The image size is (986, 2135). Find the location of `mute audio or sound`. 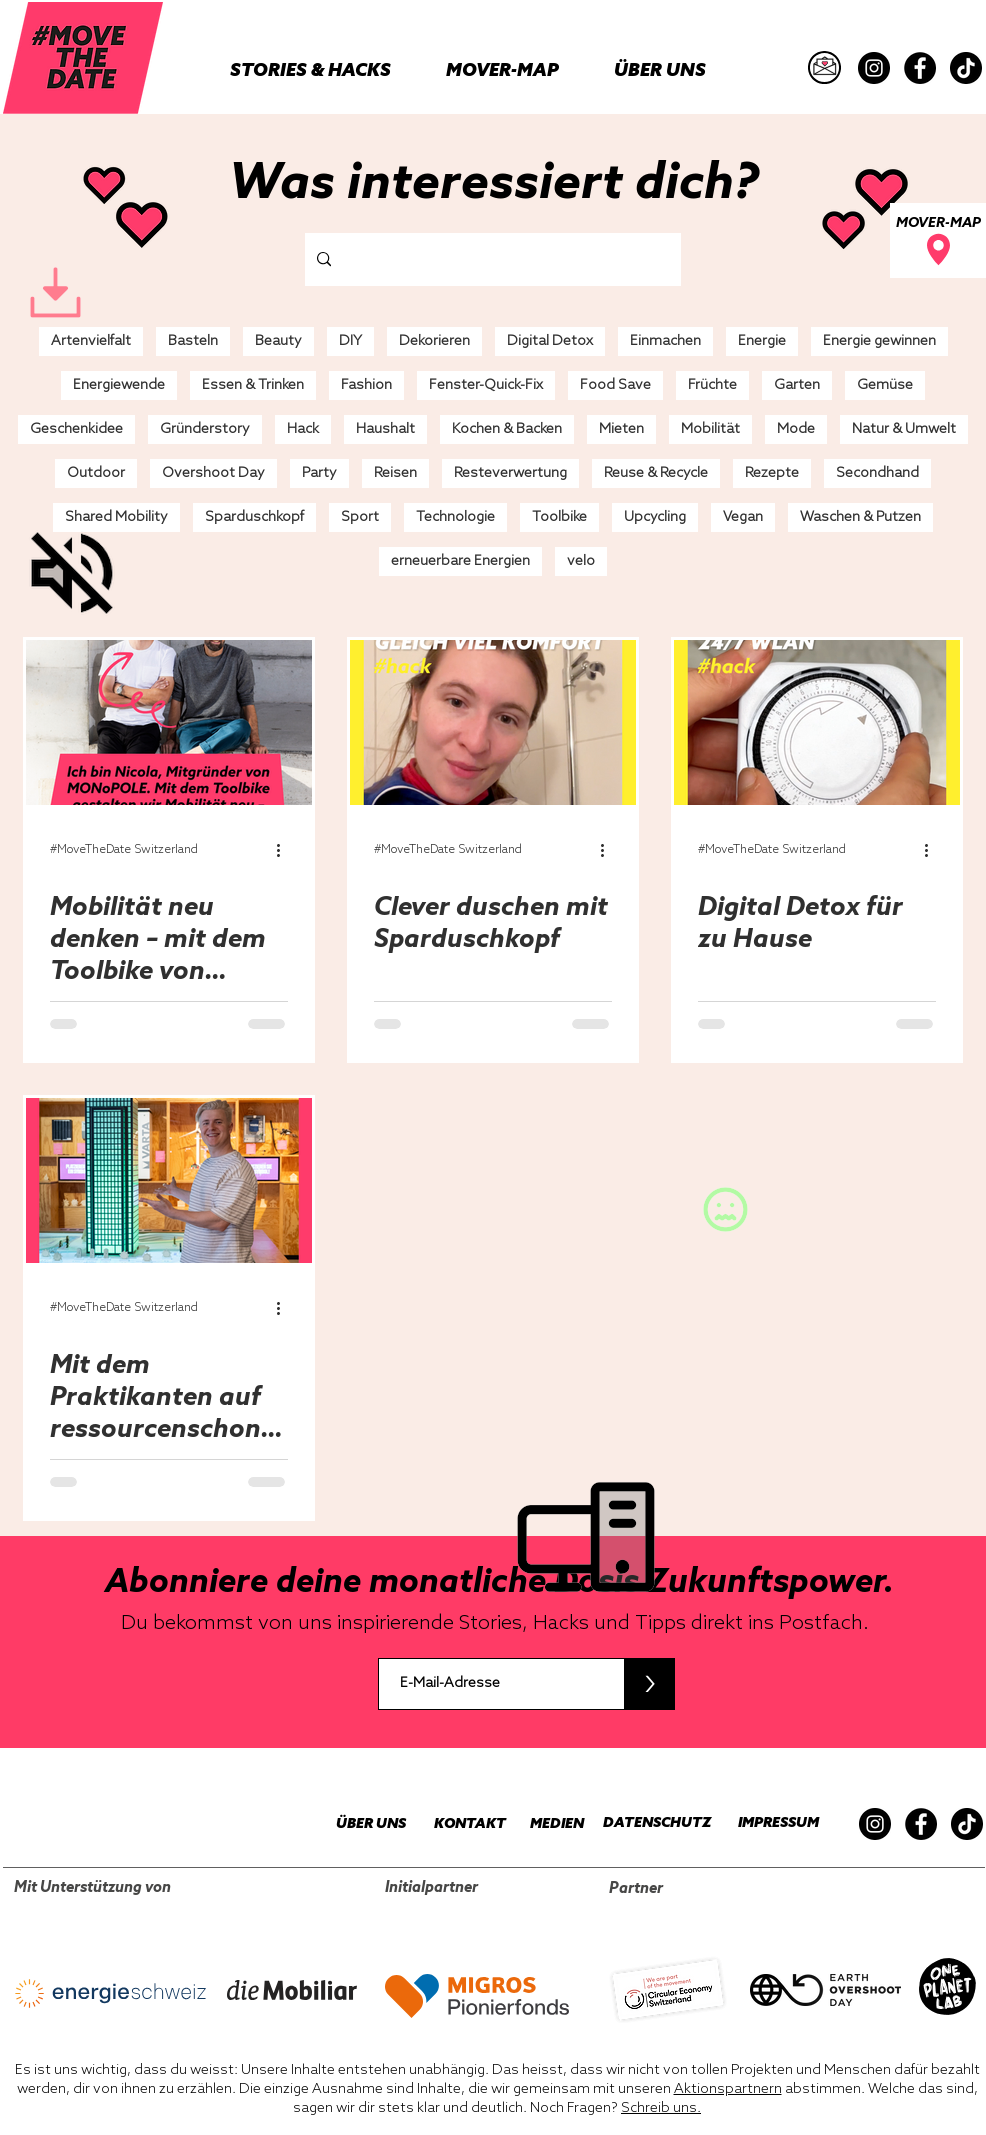

mute audio or sound is located at coordinates (72, 573).